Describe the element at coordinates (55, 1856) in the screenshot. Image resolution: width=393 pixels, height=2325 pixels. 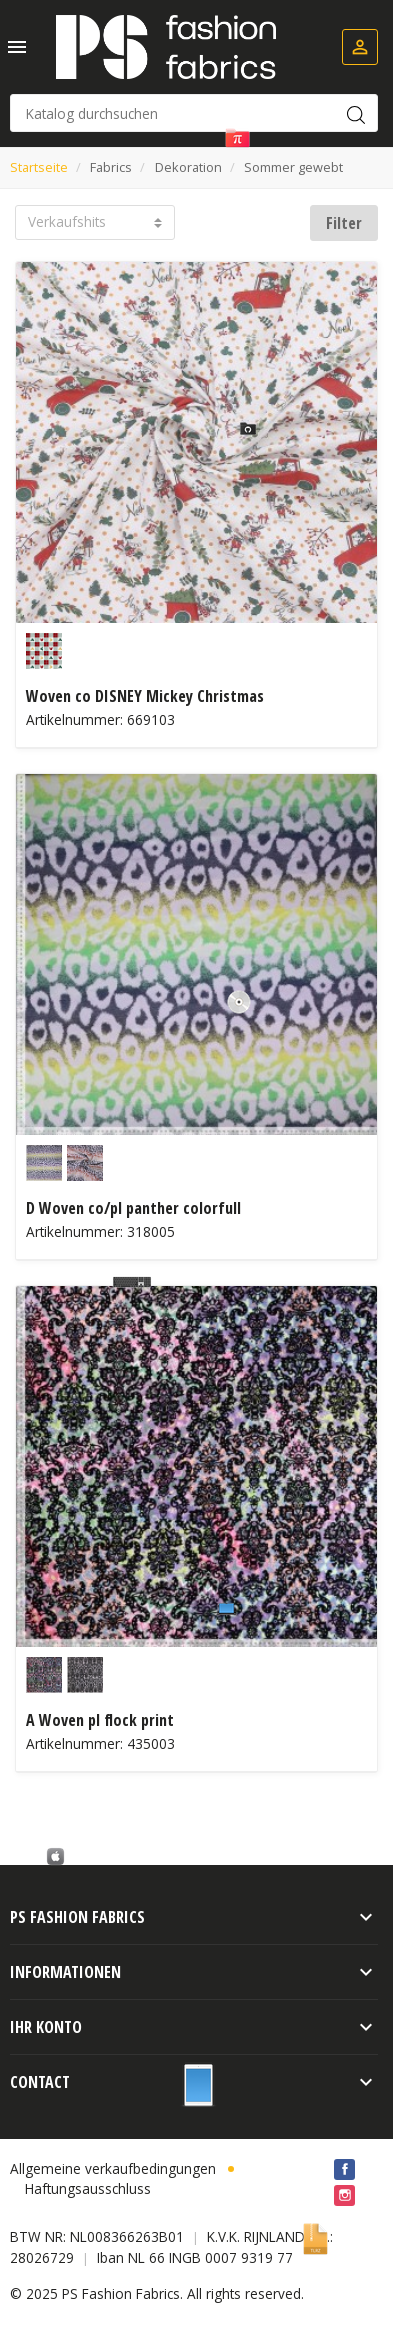
I see `access Apple ID account settings` at that location.